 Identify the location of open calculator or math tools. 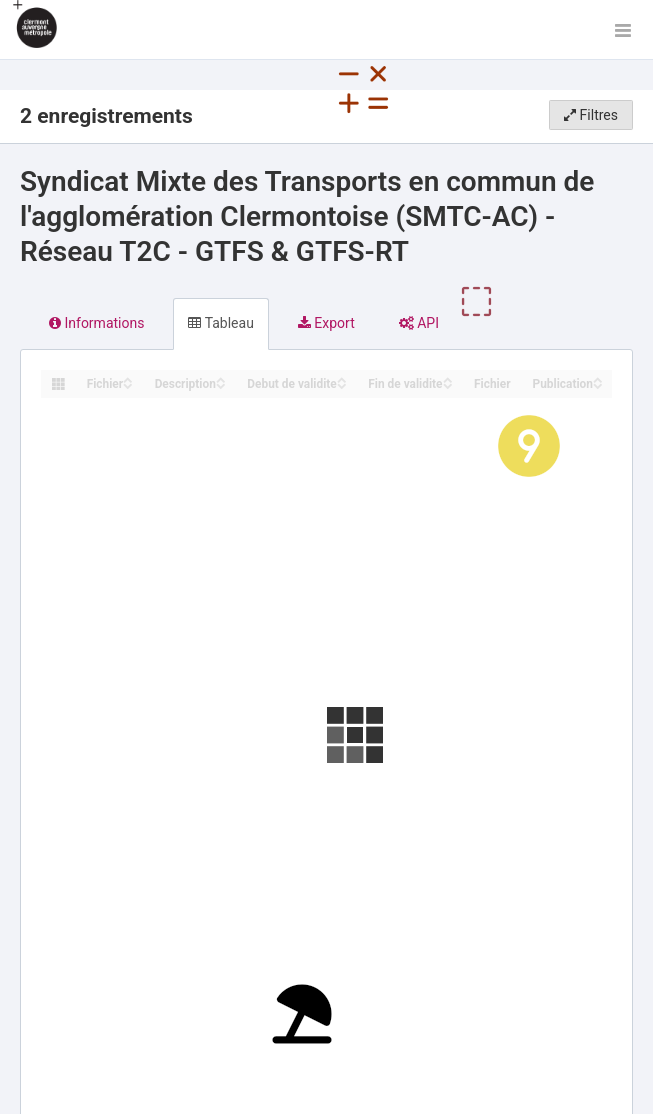
(363, 88).